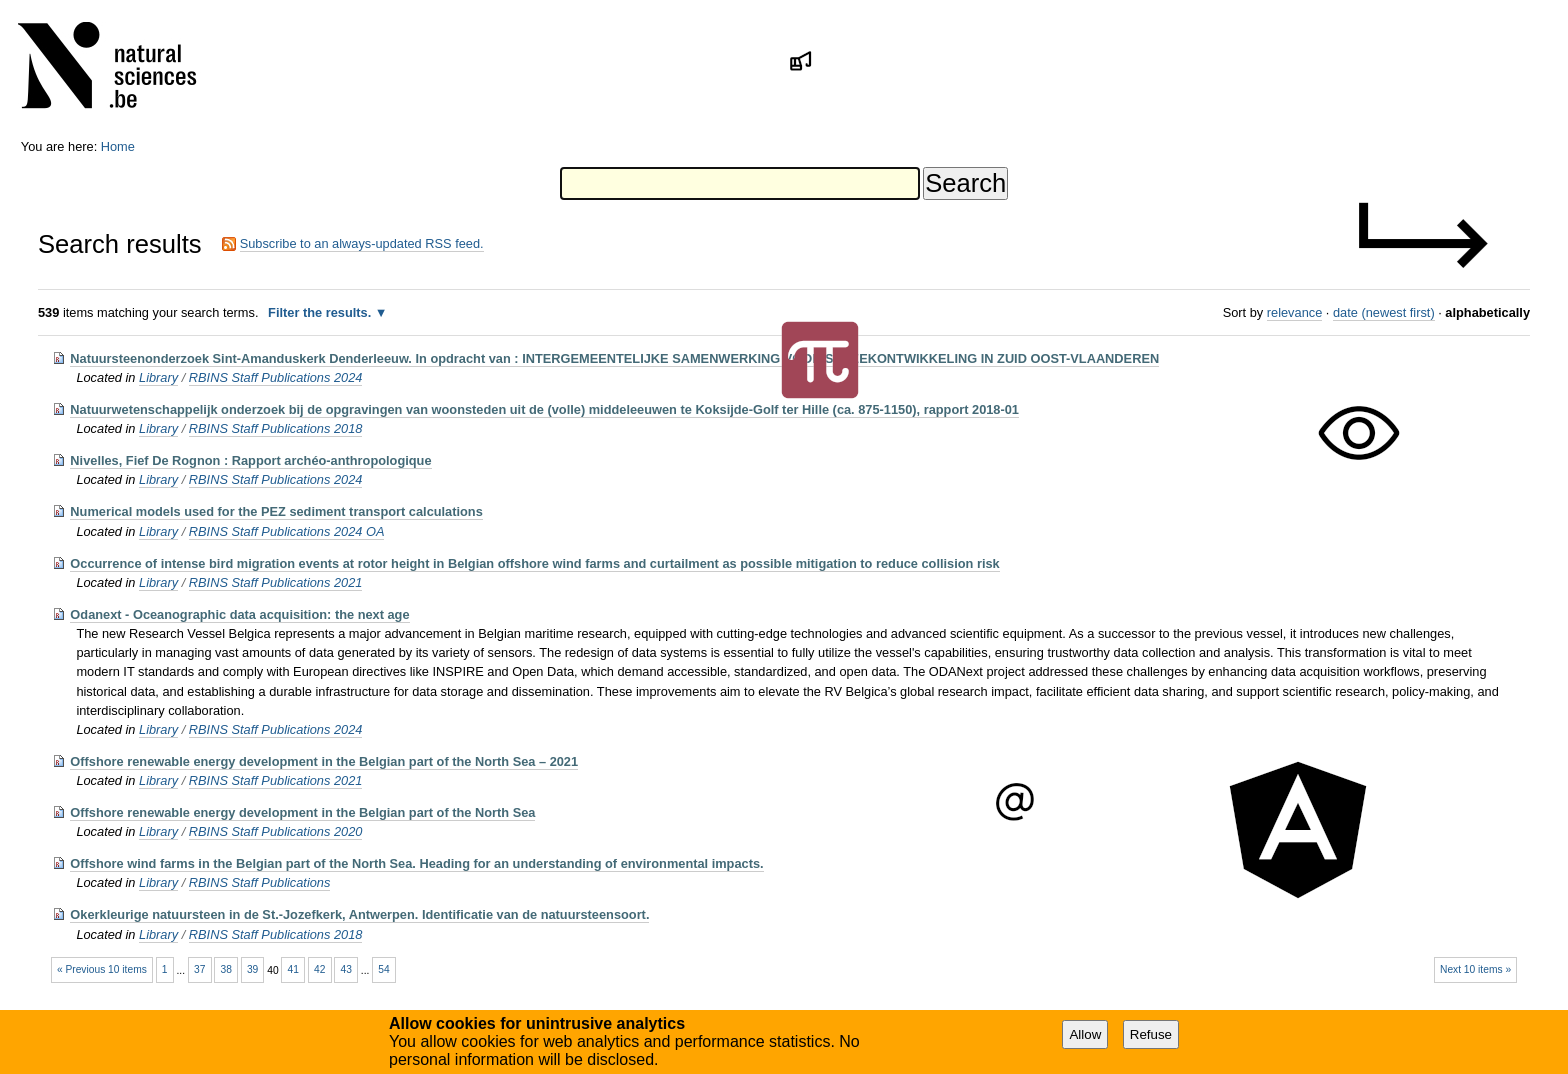  What do you see at coordinates (801, 62) in the screenshot?
I see `construction or building in progress` at bounding box center [801, 62].